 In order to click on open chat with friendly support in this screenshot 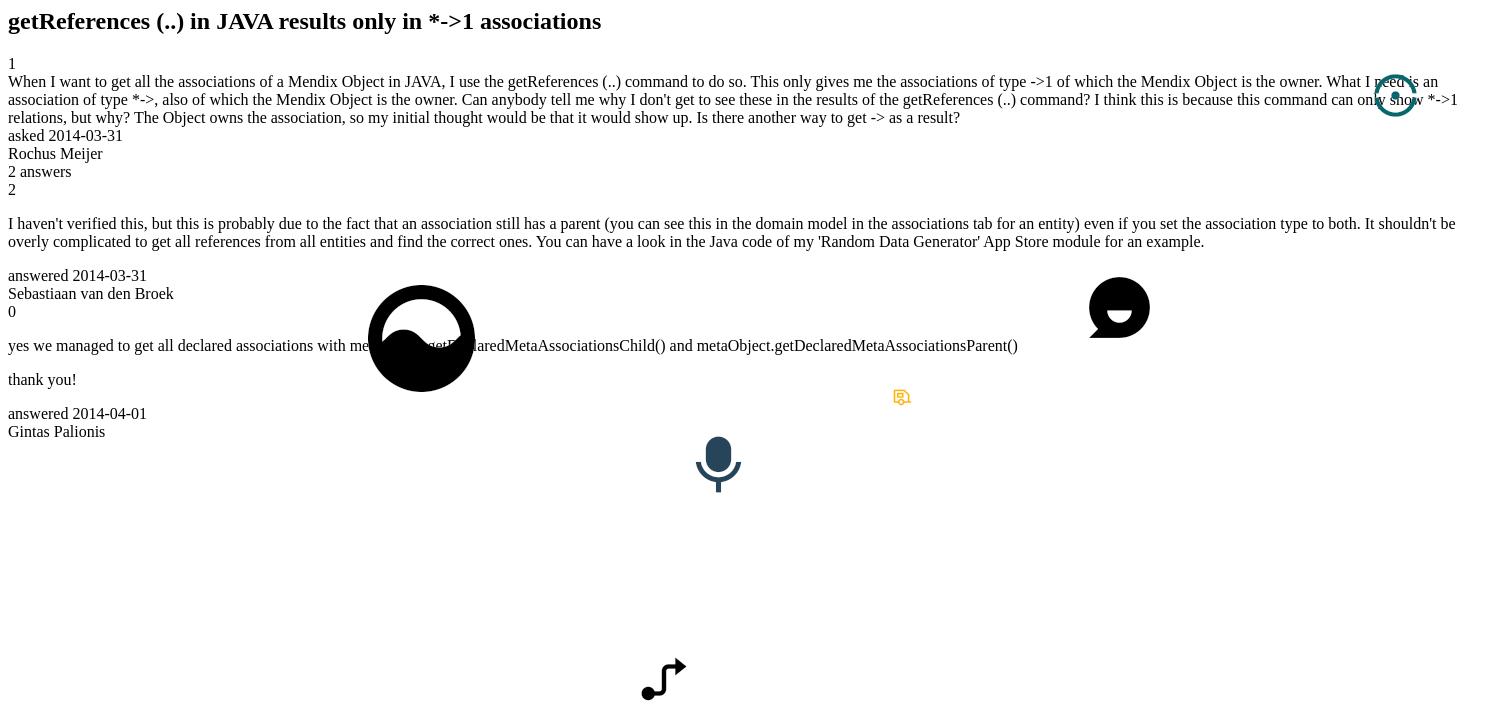, I will do `click(1119, 307)`.